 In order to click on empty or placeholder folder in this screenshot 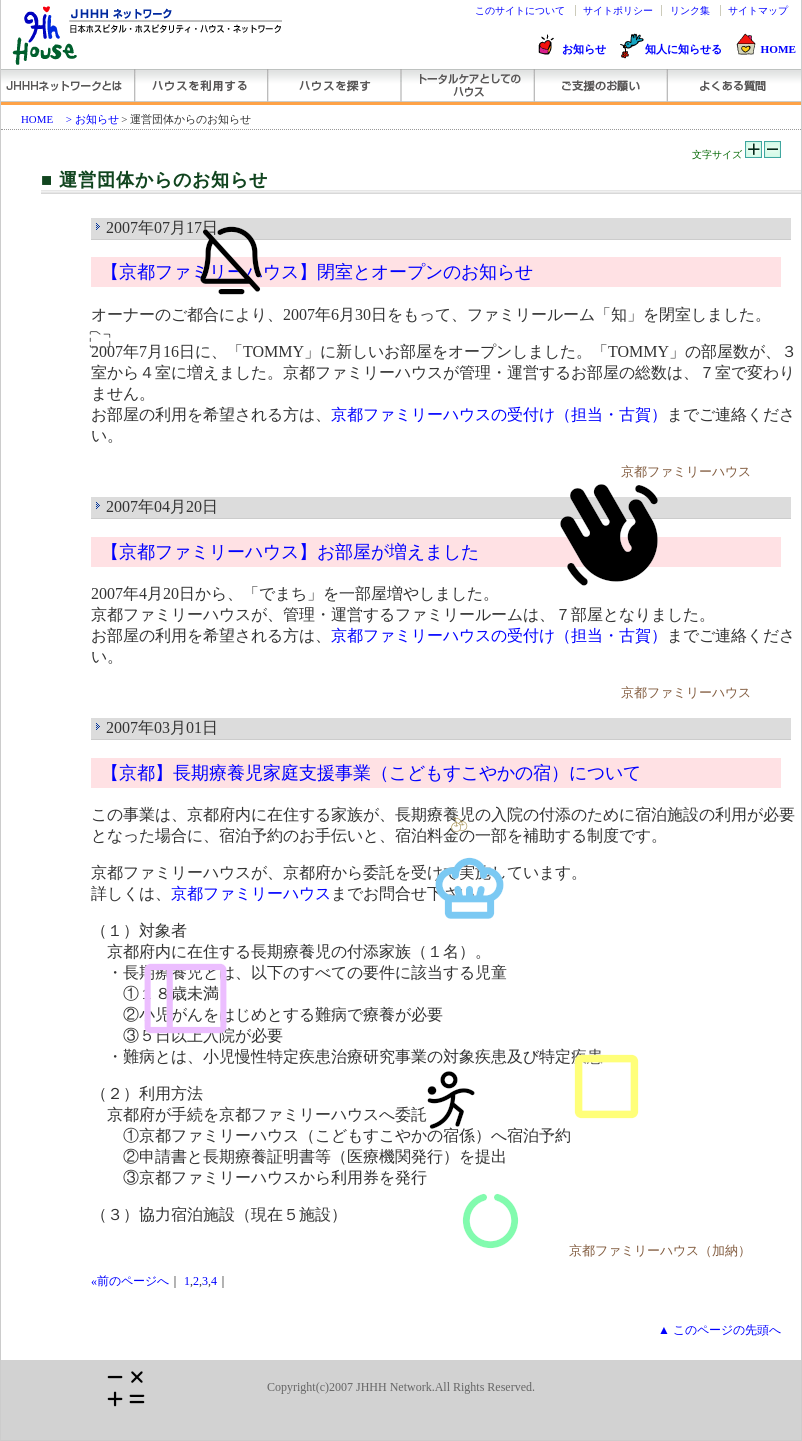, I will do `click(100, 339)`.